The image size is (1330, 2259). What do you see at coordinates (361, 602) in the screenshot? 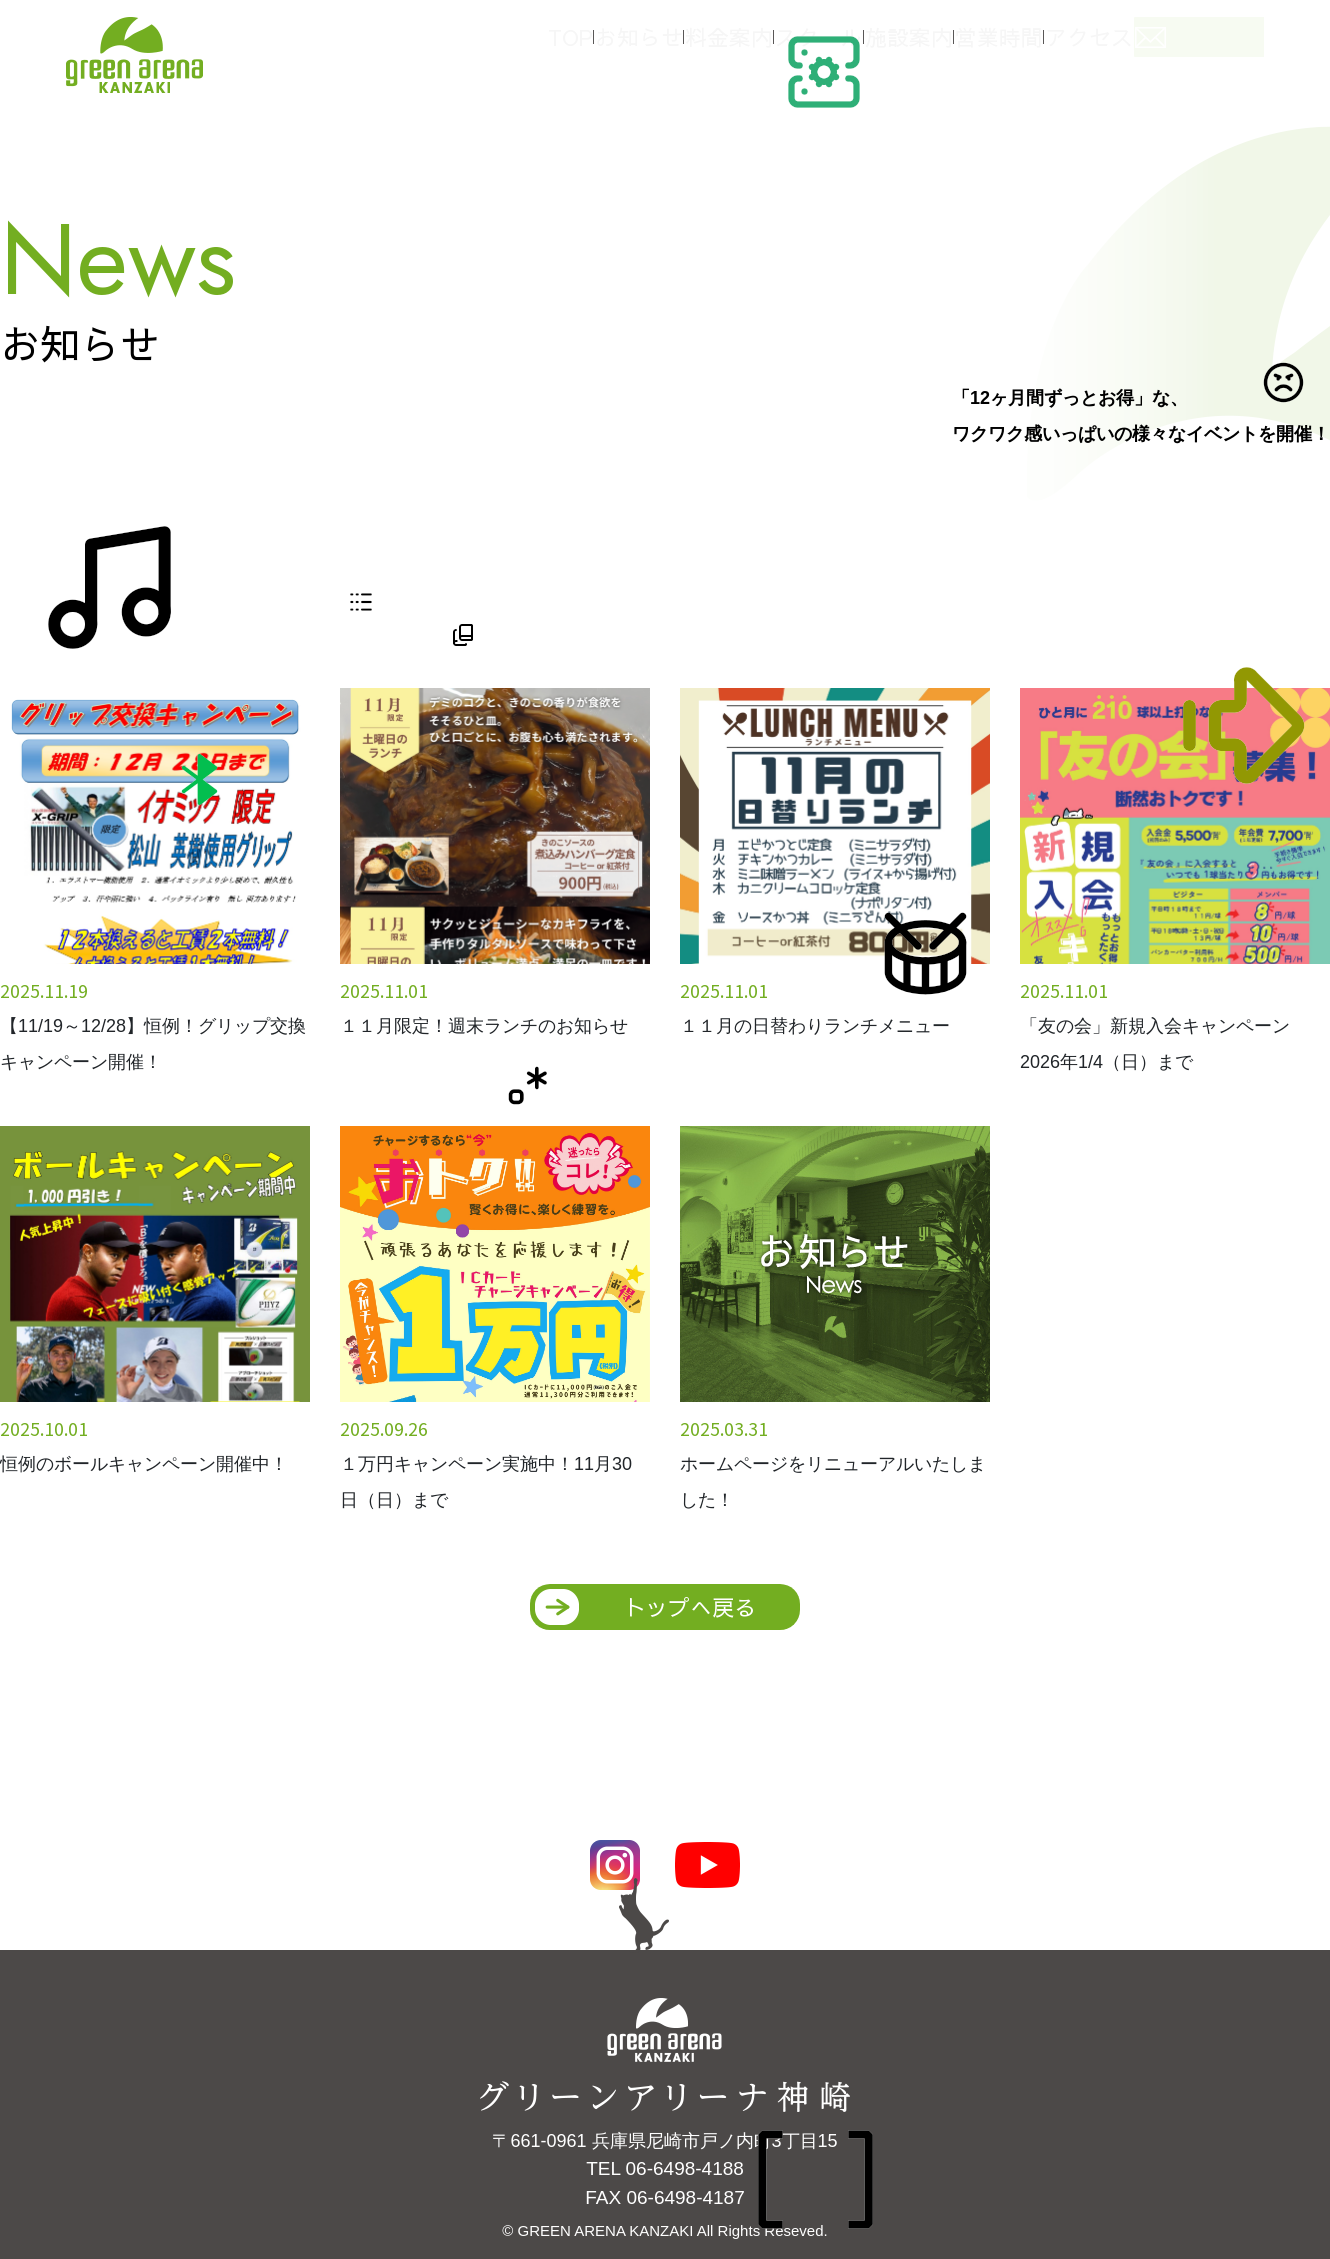
I see `view activity logs or history` at bounding box center [361, 602].